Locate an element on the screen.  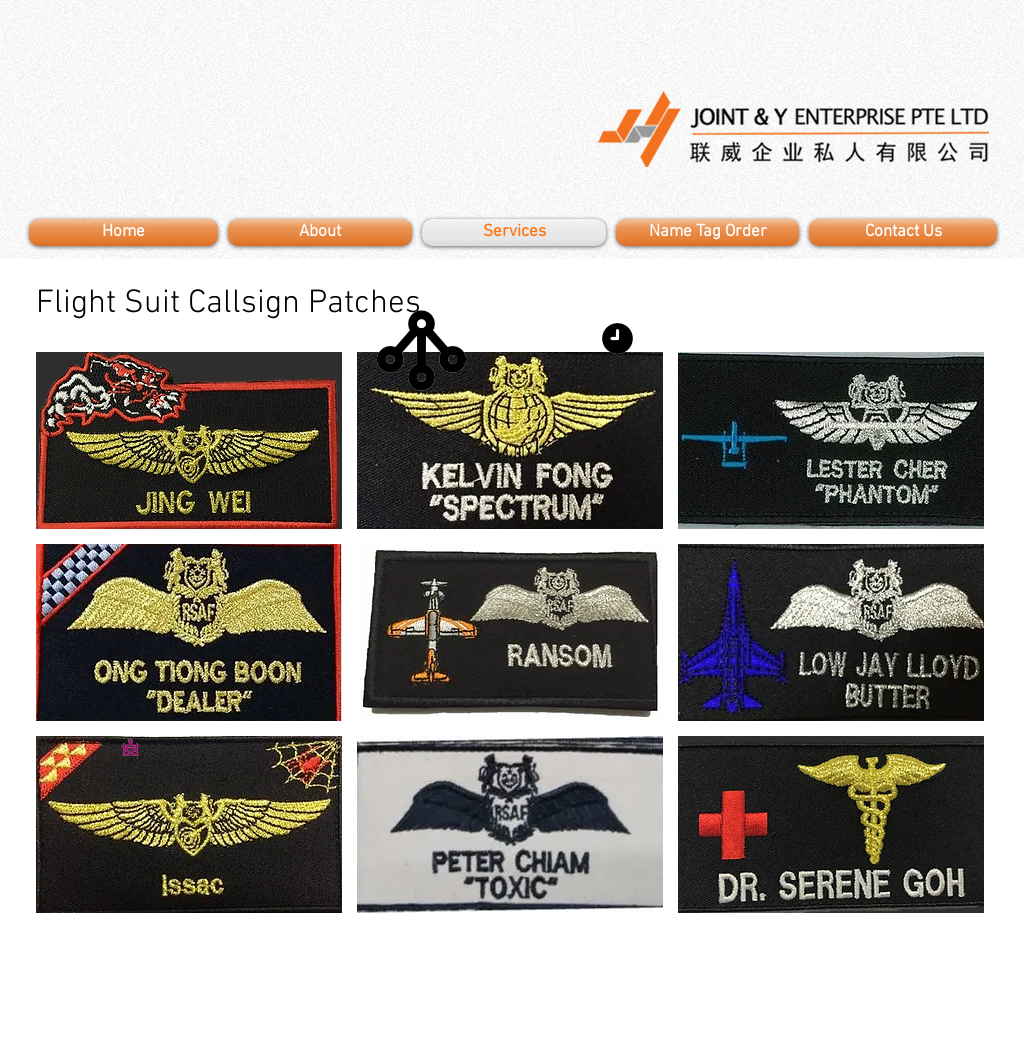
indicates the current time is 9 o'clock is located at coordinates (617, 338).